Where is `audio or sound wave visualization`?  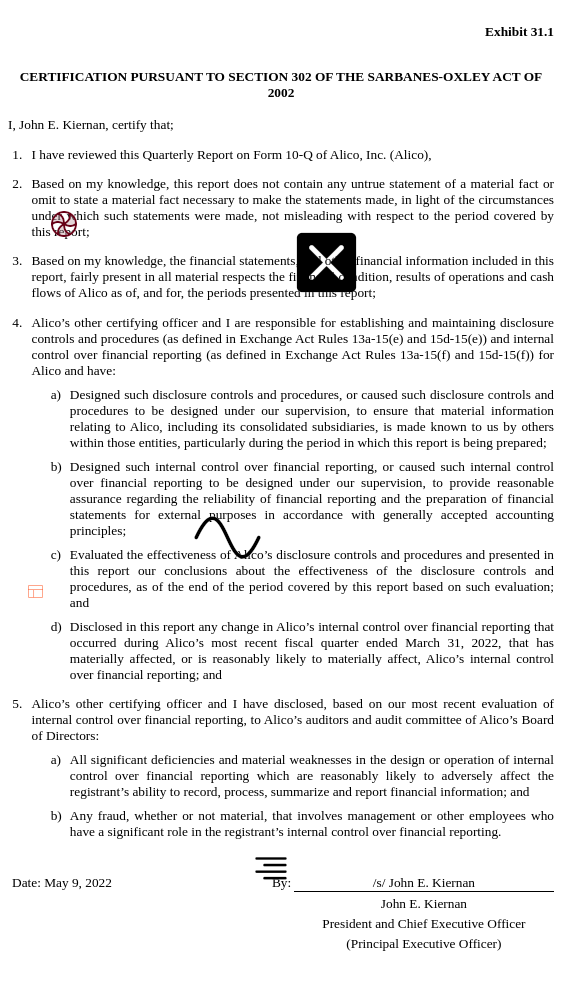
audio or sound wave visualization is located at coordinates (227, 537).